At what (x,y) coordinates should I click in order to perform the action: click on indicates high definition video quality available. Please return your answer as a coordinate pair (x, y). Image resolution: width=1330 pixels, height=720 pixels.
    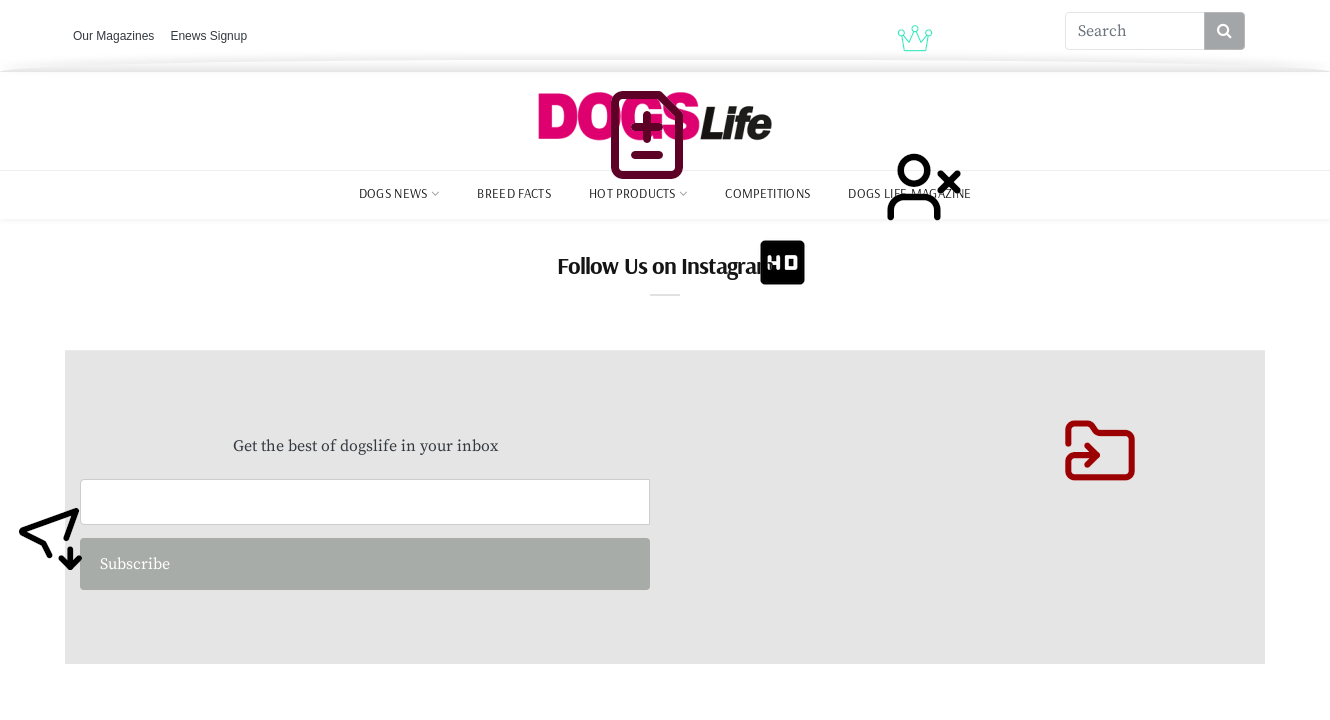
    Looking at the image, I should click on (782, 262).